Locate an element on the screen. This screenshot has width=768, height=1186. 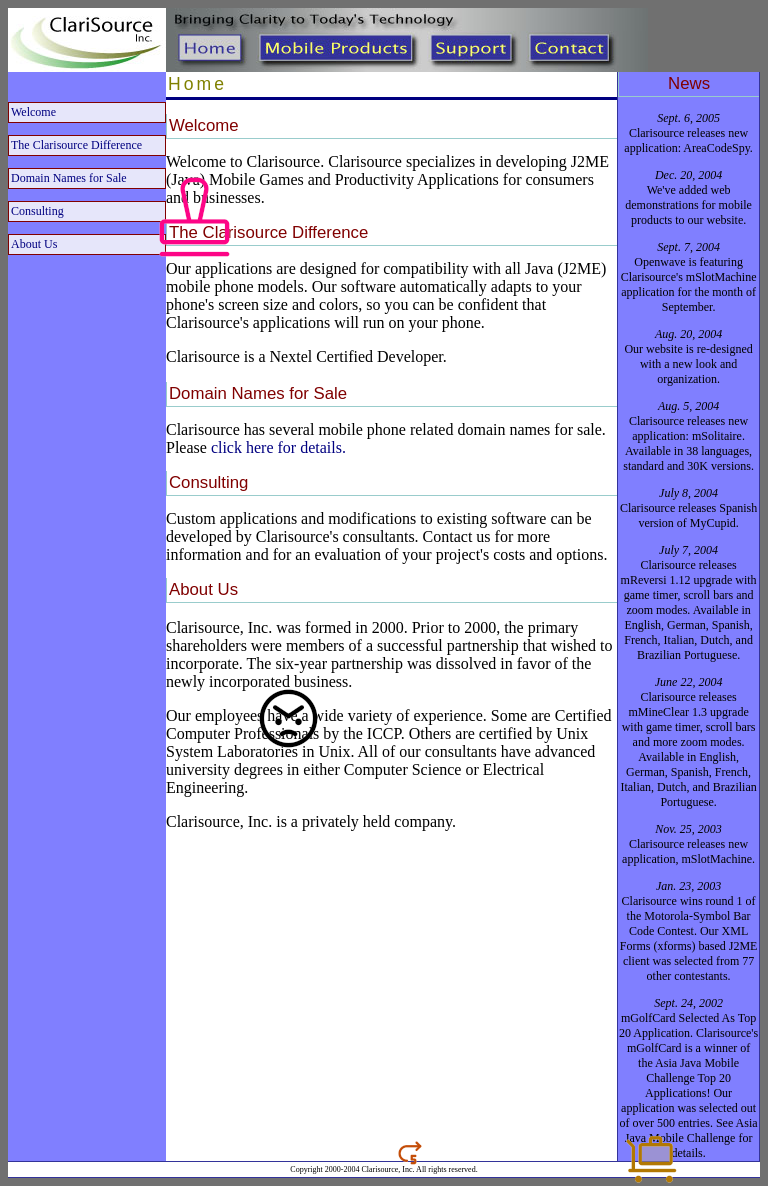
apply a stamp or seal to a document is located at coordinates (194, 218).